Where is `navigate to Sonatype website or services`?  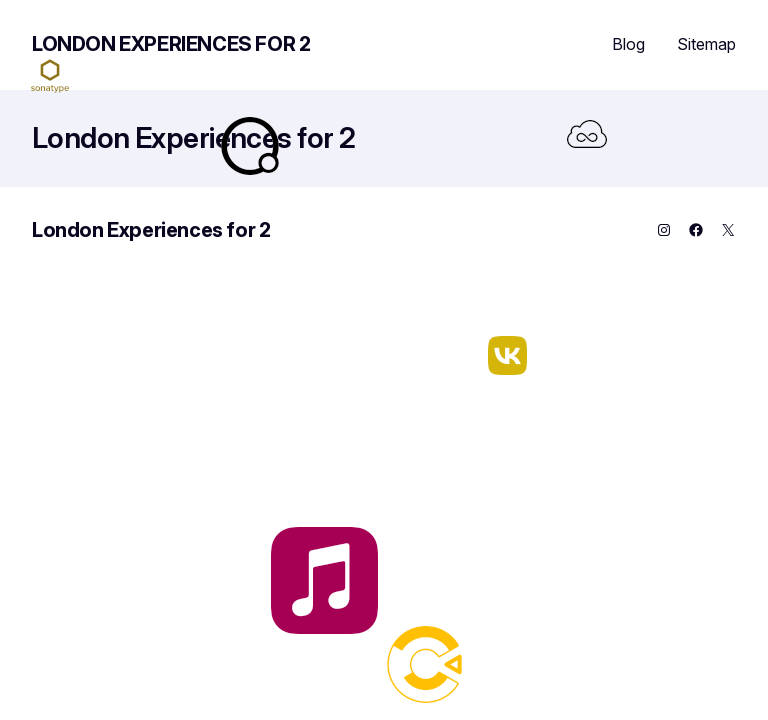 navigate to Sonatype website or services is located at coordinates (50, 76).